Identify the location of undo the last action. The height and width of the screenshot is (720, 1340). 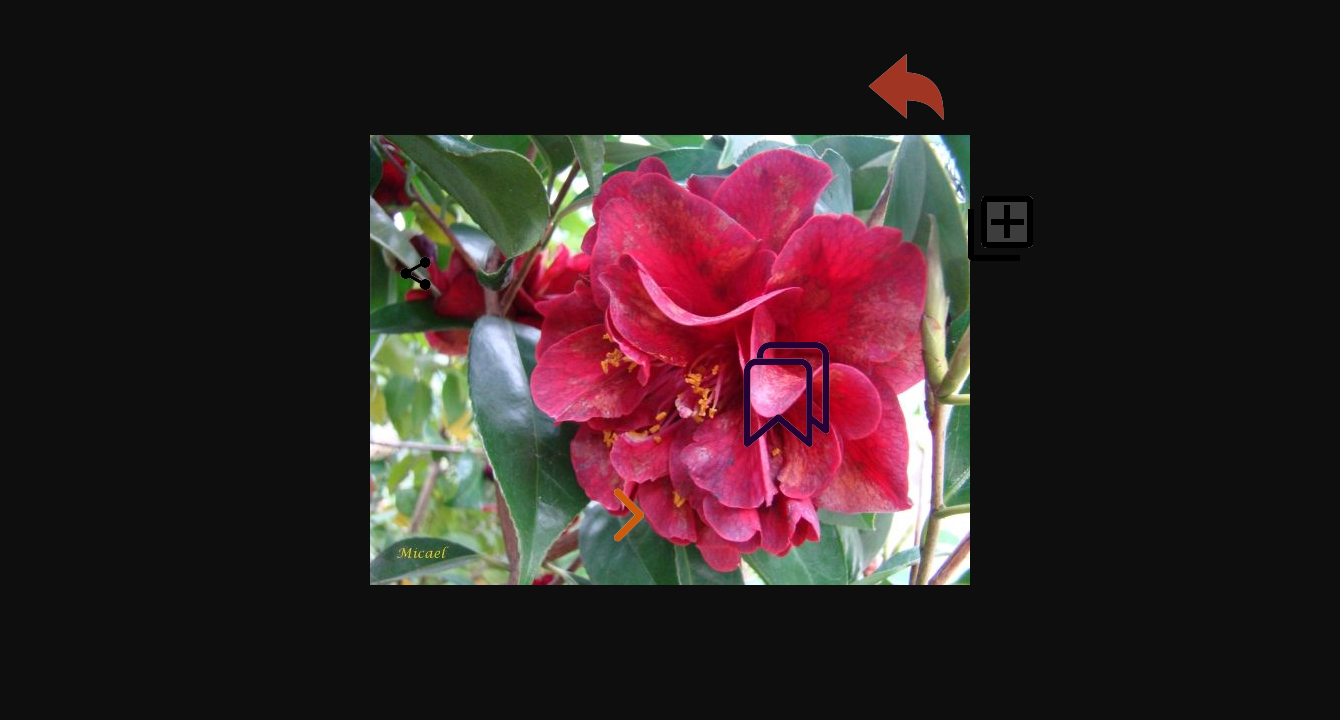
(906, 87).